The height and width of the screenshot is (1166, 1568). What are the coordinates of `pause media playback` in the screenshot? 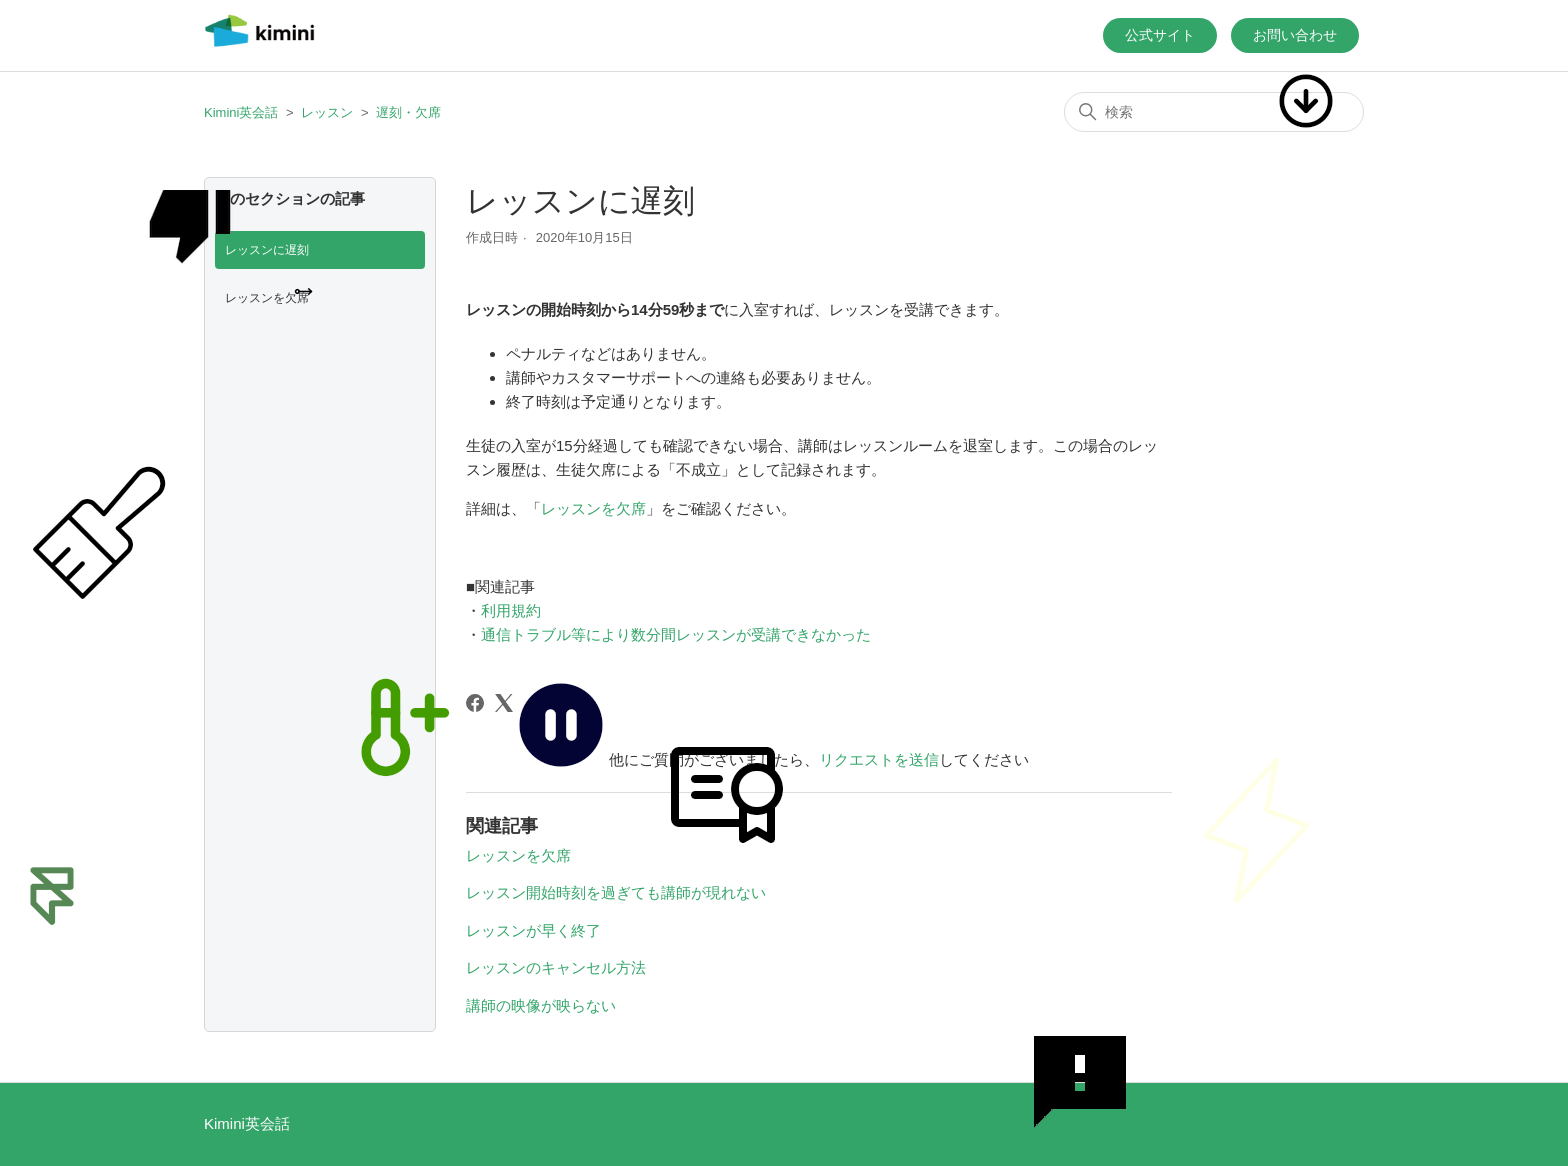 It's located at (561, 725).